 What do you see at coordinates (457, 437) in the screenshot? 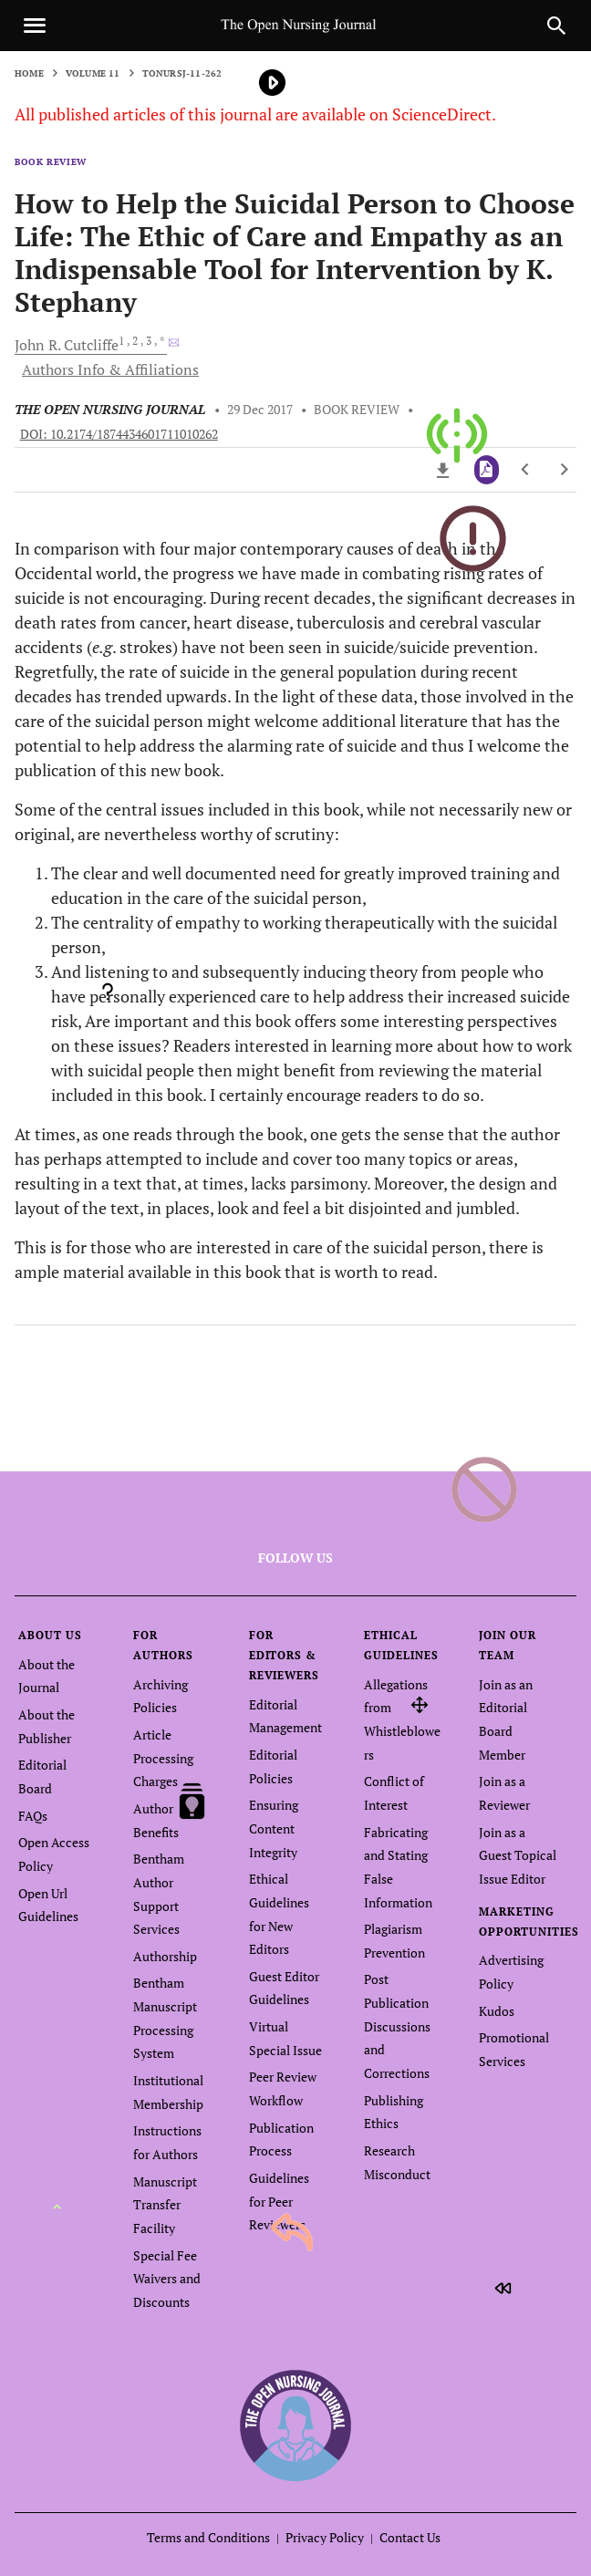
I see `shake to activate or trigger an action` at bounding box center [457, 437].